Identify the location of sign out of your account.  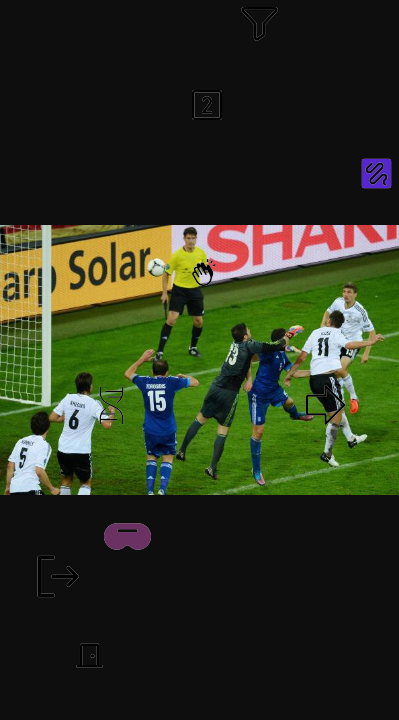
(56, 576).